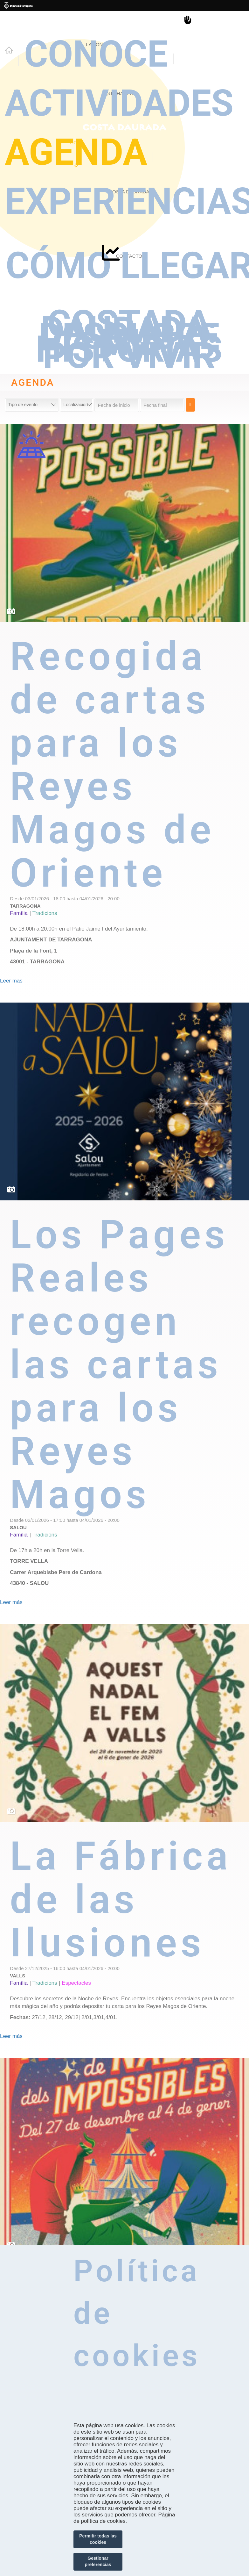  Describe the element at coordinates (111, 253) in the screenshot. I see `view analytics or statistics` at that location.